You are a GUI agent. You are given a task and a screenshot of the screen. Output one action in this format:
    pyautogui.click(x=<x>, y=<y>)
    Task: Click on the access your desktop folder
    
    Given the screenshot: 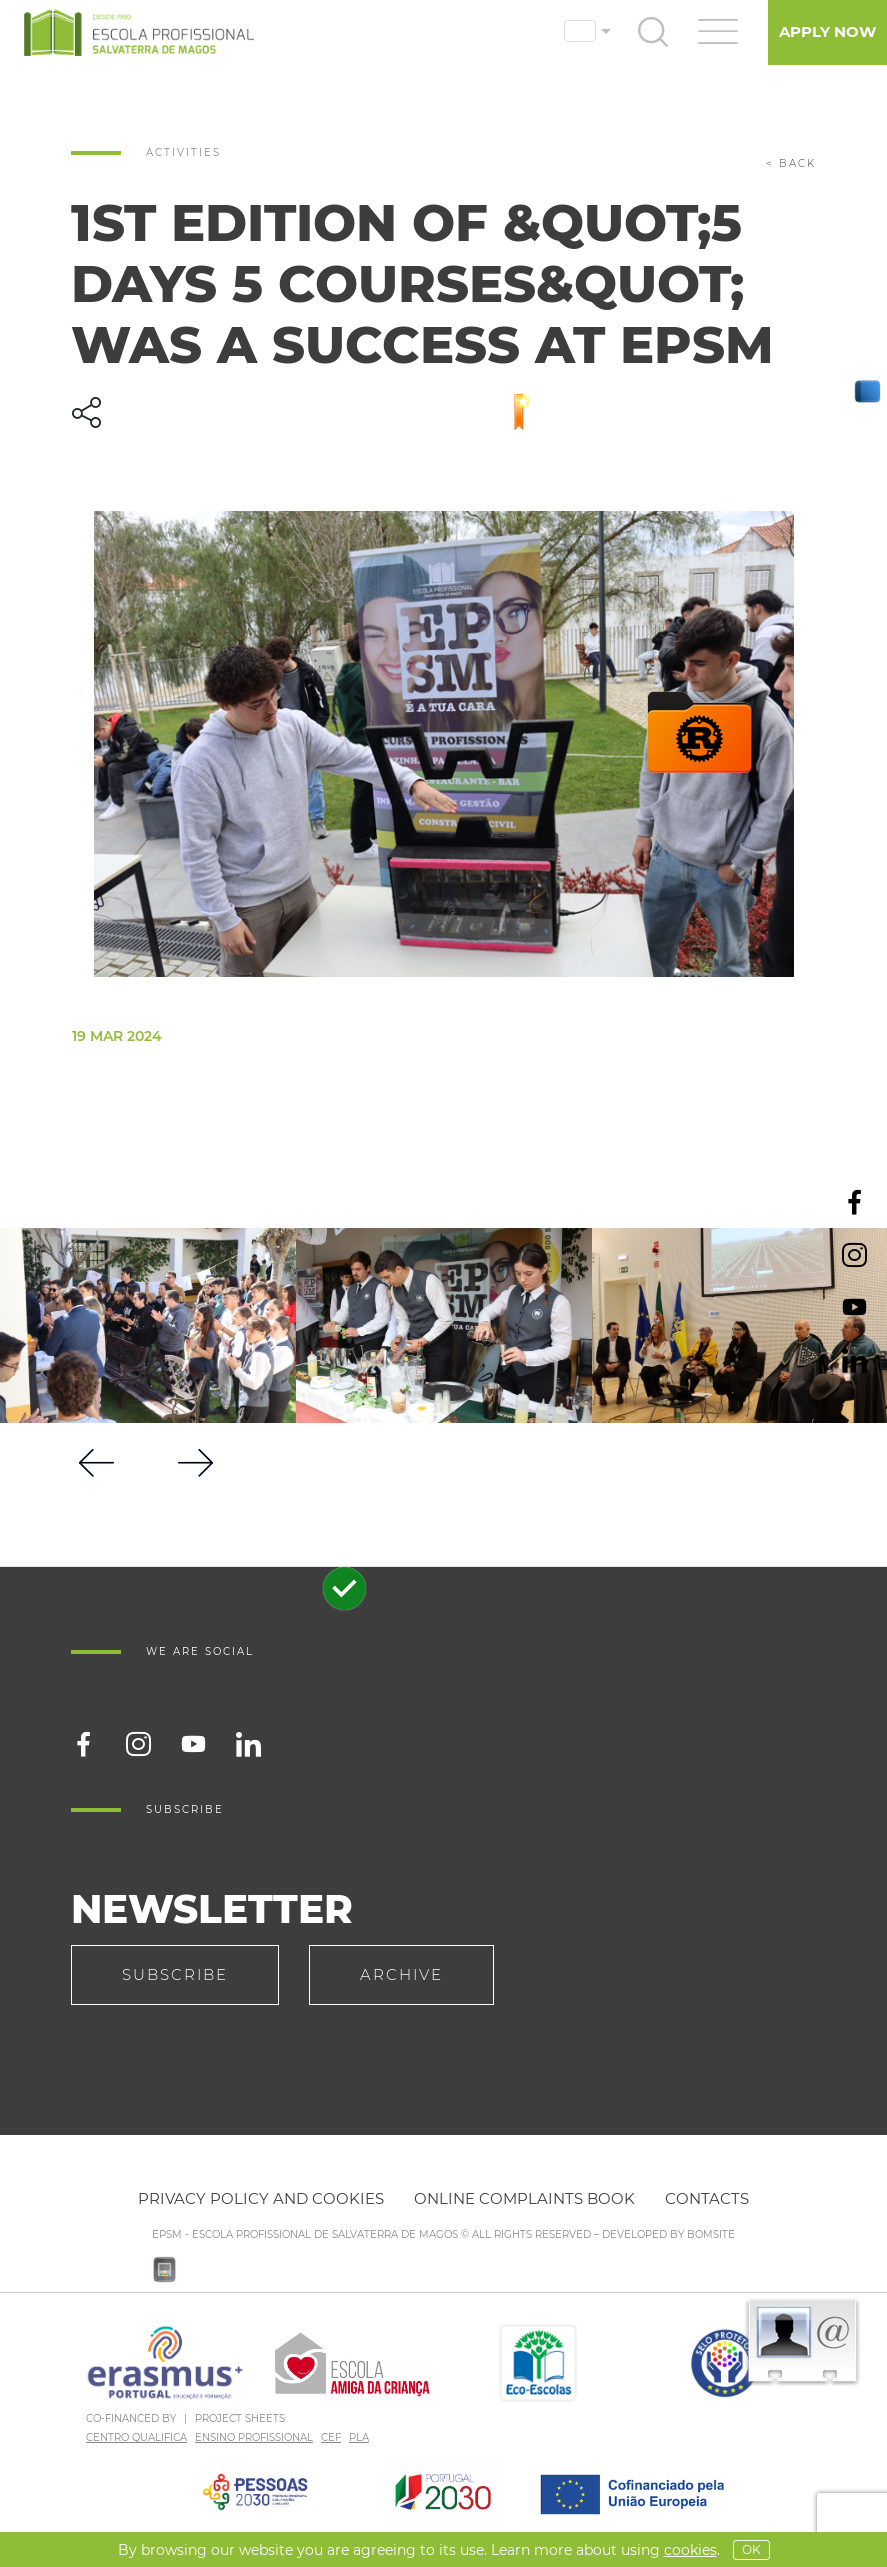 What is the action you would take?
    pyautogui.click(x=867, y=390)
    